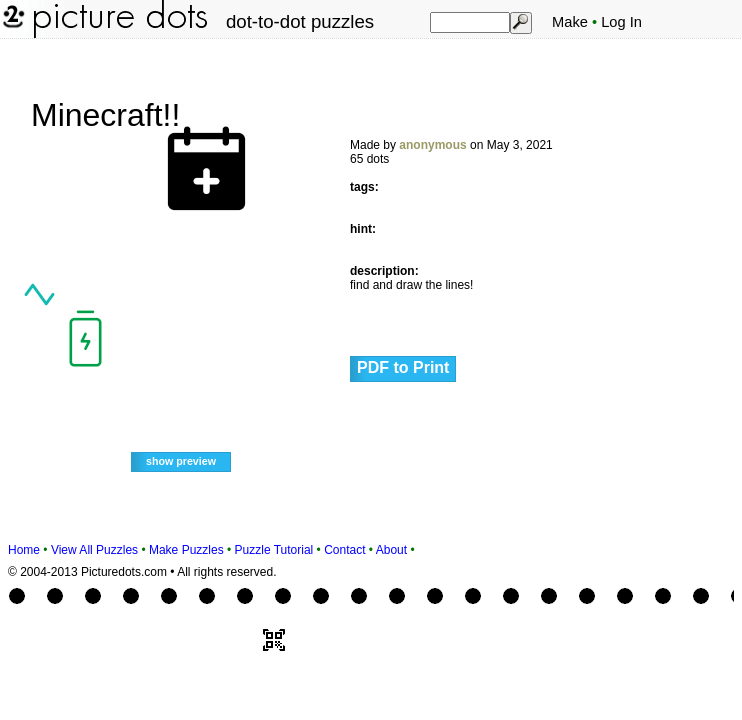 The width and height of the screenshot is (742, 720). What do you see at coordinates (39, 294) in the screenshot?
I see `audio or sound wave visualization` at bounding box center [39, 294].